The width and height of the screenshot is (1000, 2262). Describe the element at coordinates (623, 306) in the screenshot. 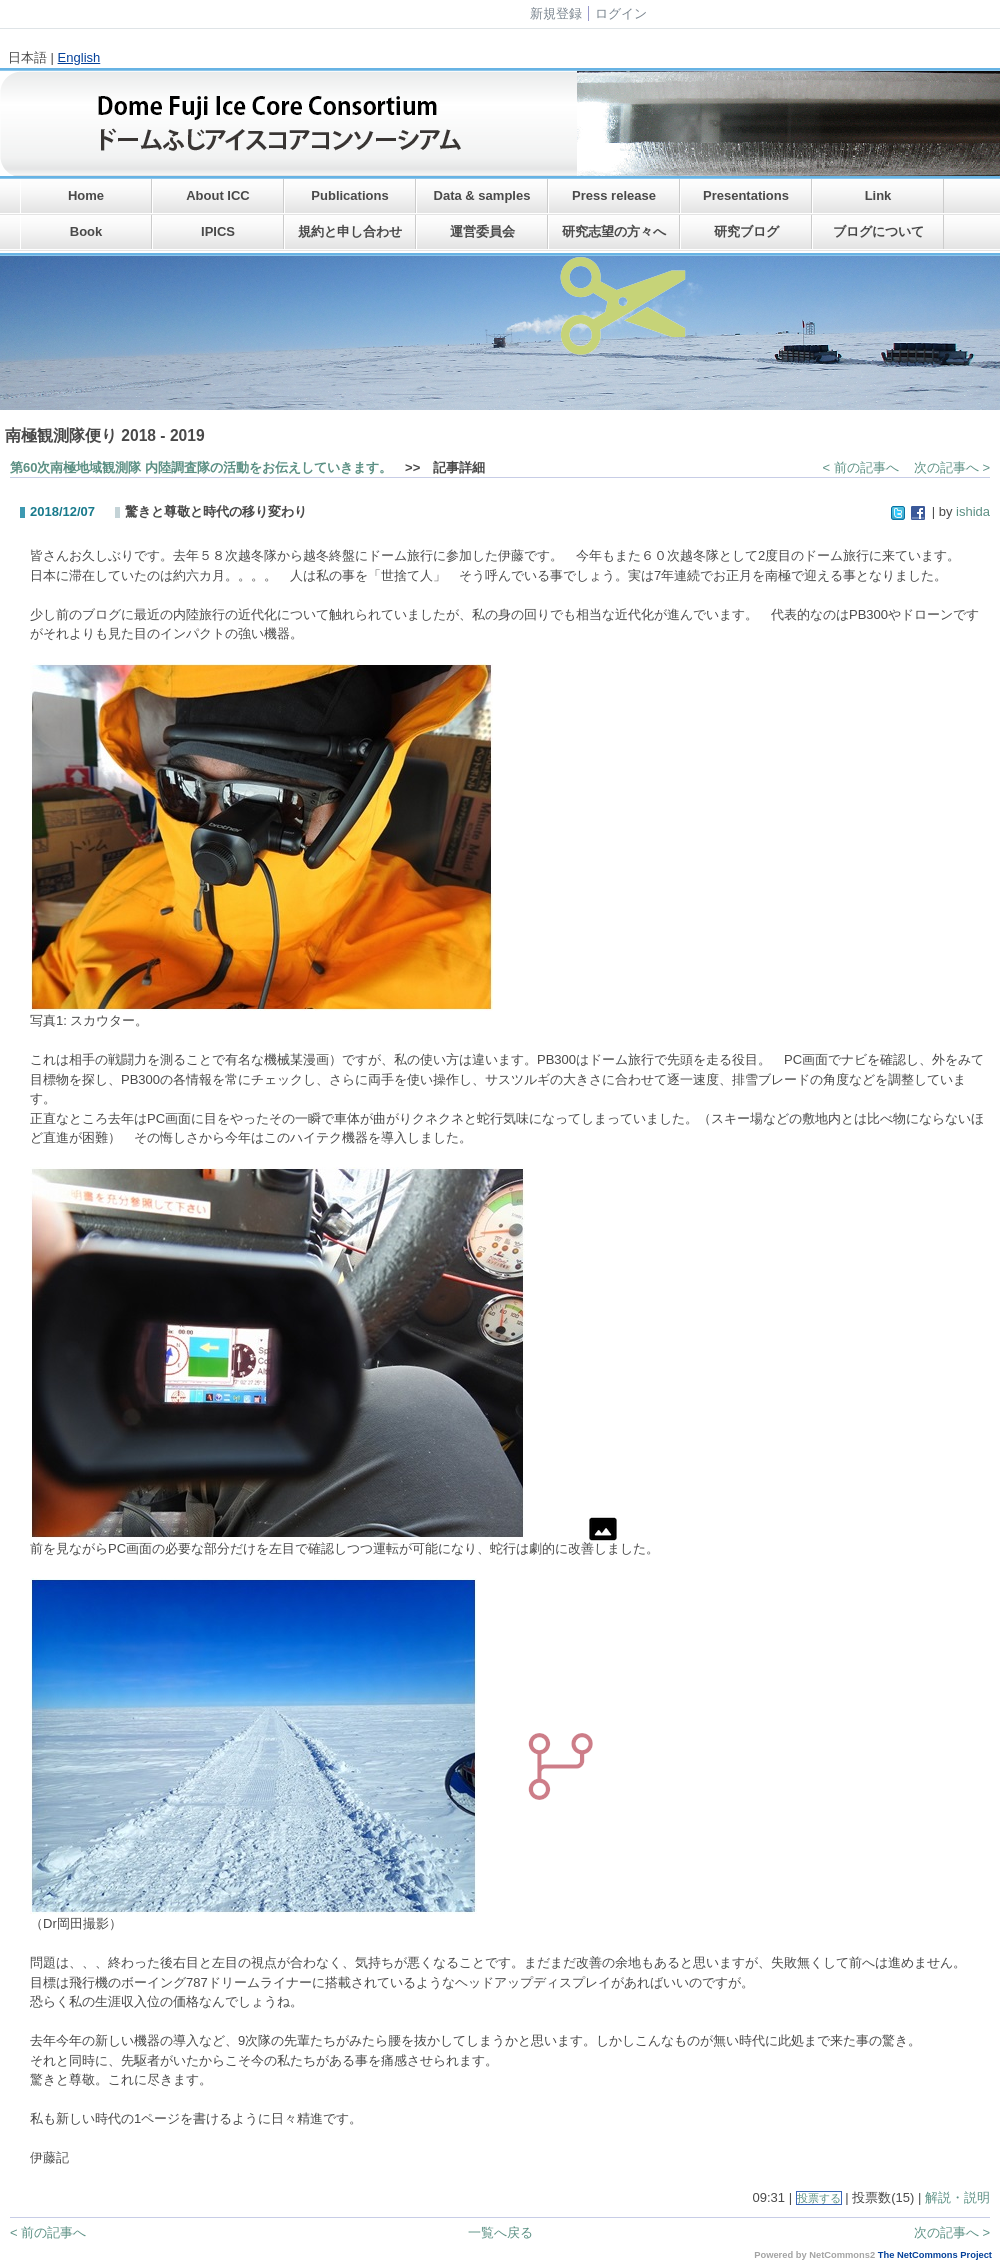

I see `cut selected text or content` at that location.